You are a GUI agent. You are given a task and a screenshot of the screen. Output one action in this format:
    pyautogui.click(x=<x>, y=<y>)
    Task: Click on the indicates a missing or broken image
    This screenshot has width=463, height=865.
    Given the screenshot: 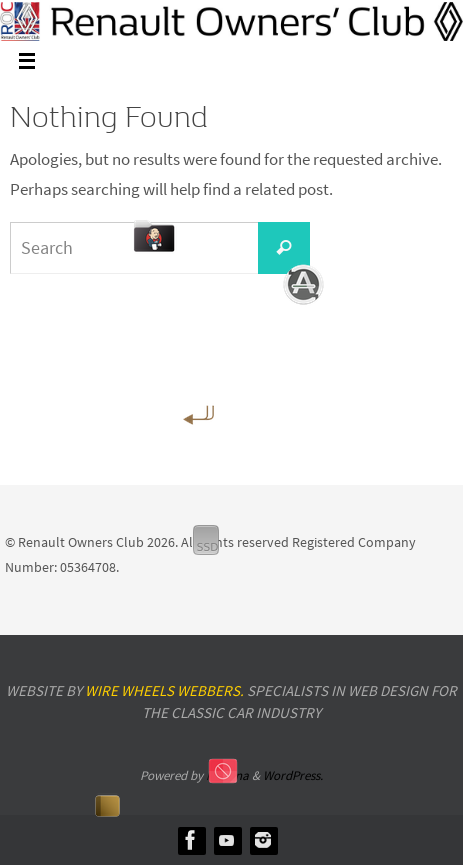 What is the action you would take?
    pyautogui.click(x=223, y=770)
    